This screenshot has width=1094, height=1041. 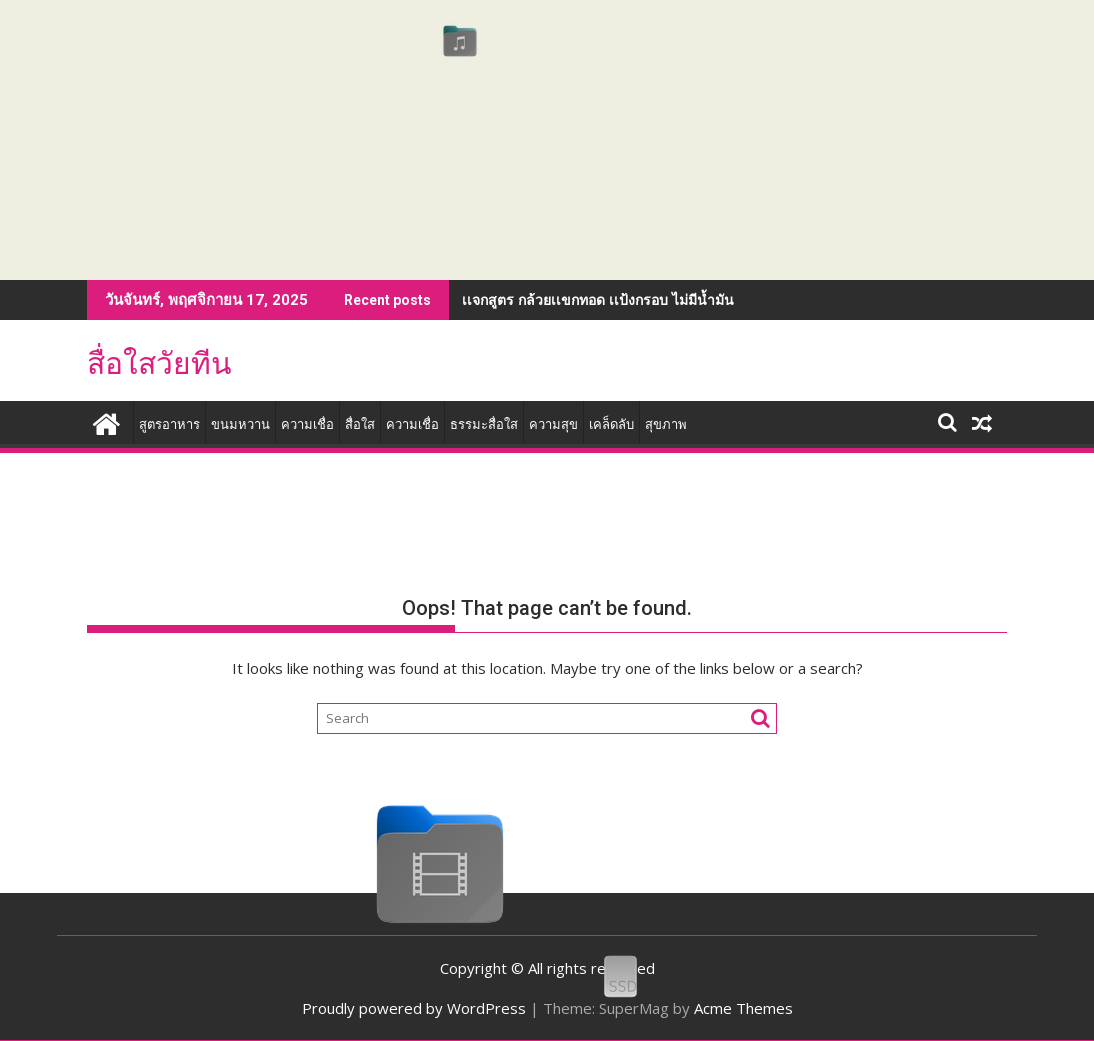 What do you see at coordinates (440, 864) in the screenshot?
I see `open your videos folder` at bounding box center [440, 864].